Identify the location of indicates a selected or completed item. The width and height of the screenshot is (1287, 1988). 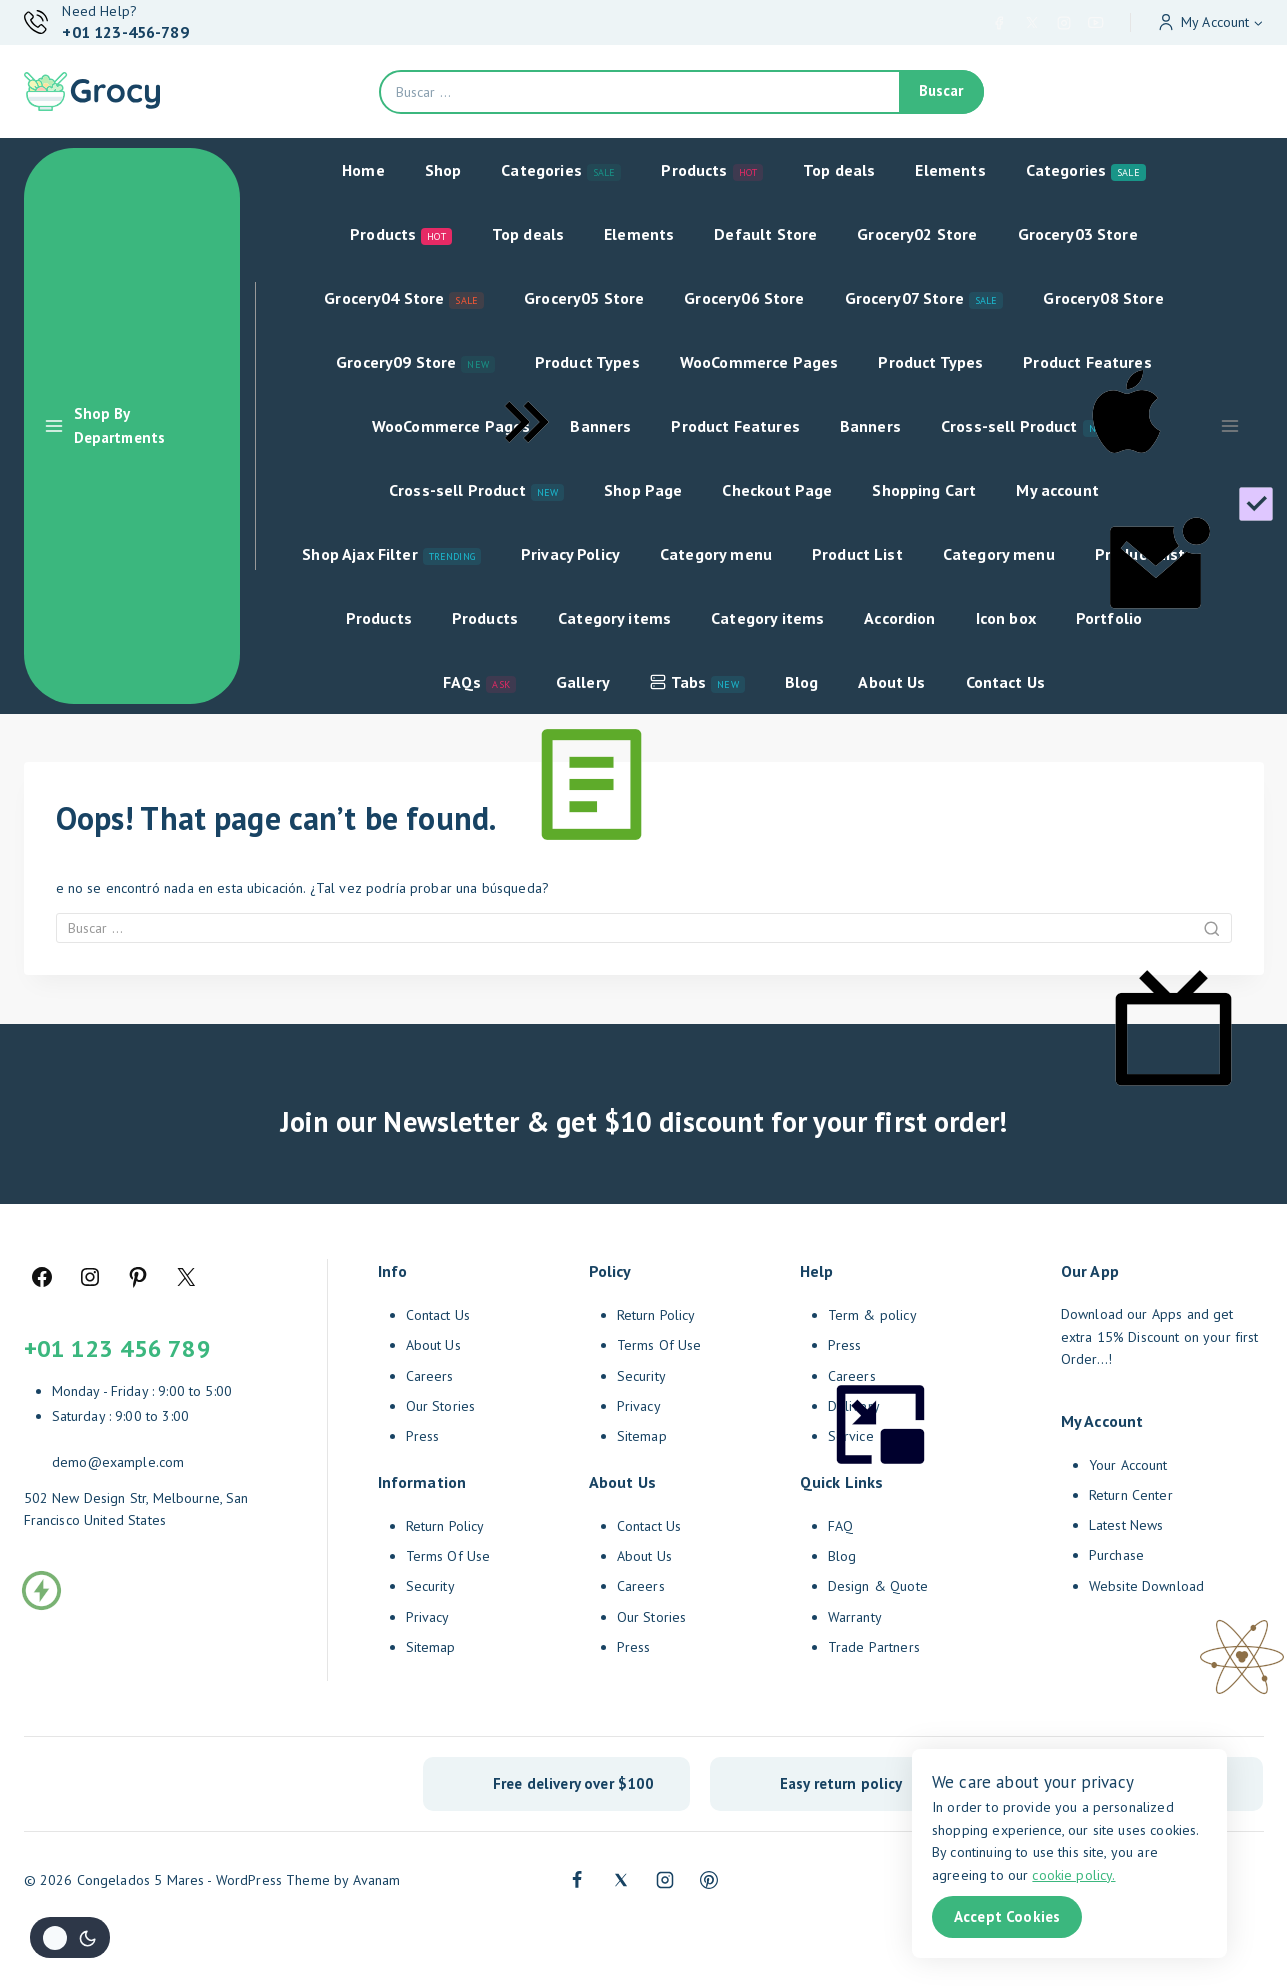
(1256, 504).